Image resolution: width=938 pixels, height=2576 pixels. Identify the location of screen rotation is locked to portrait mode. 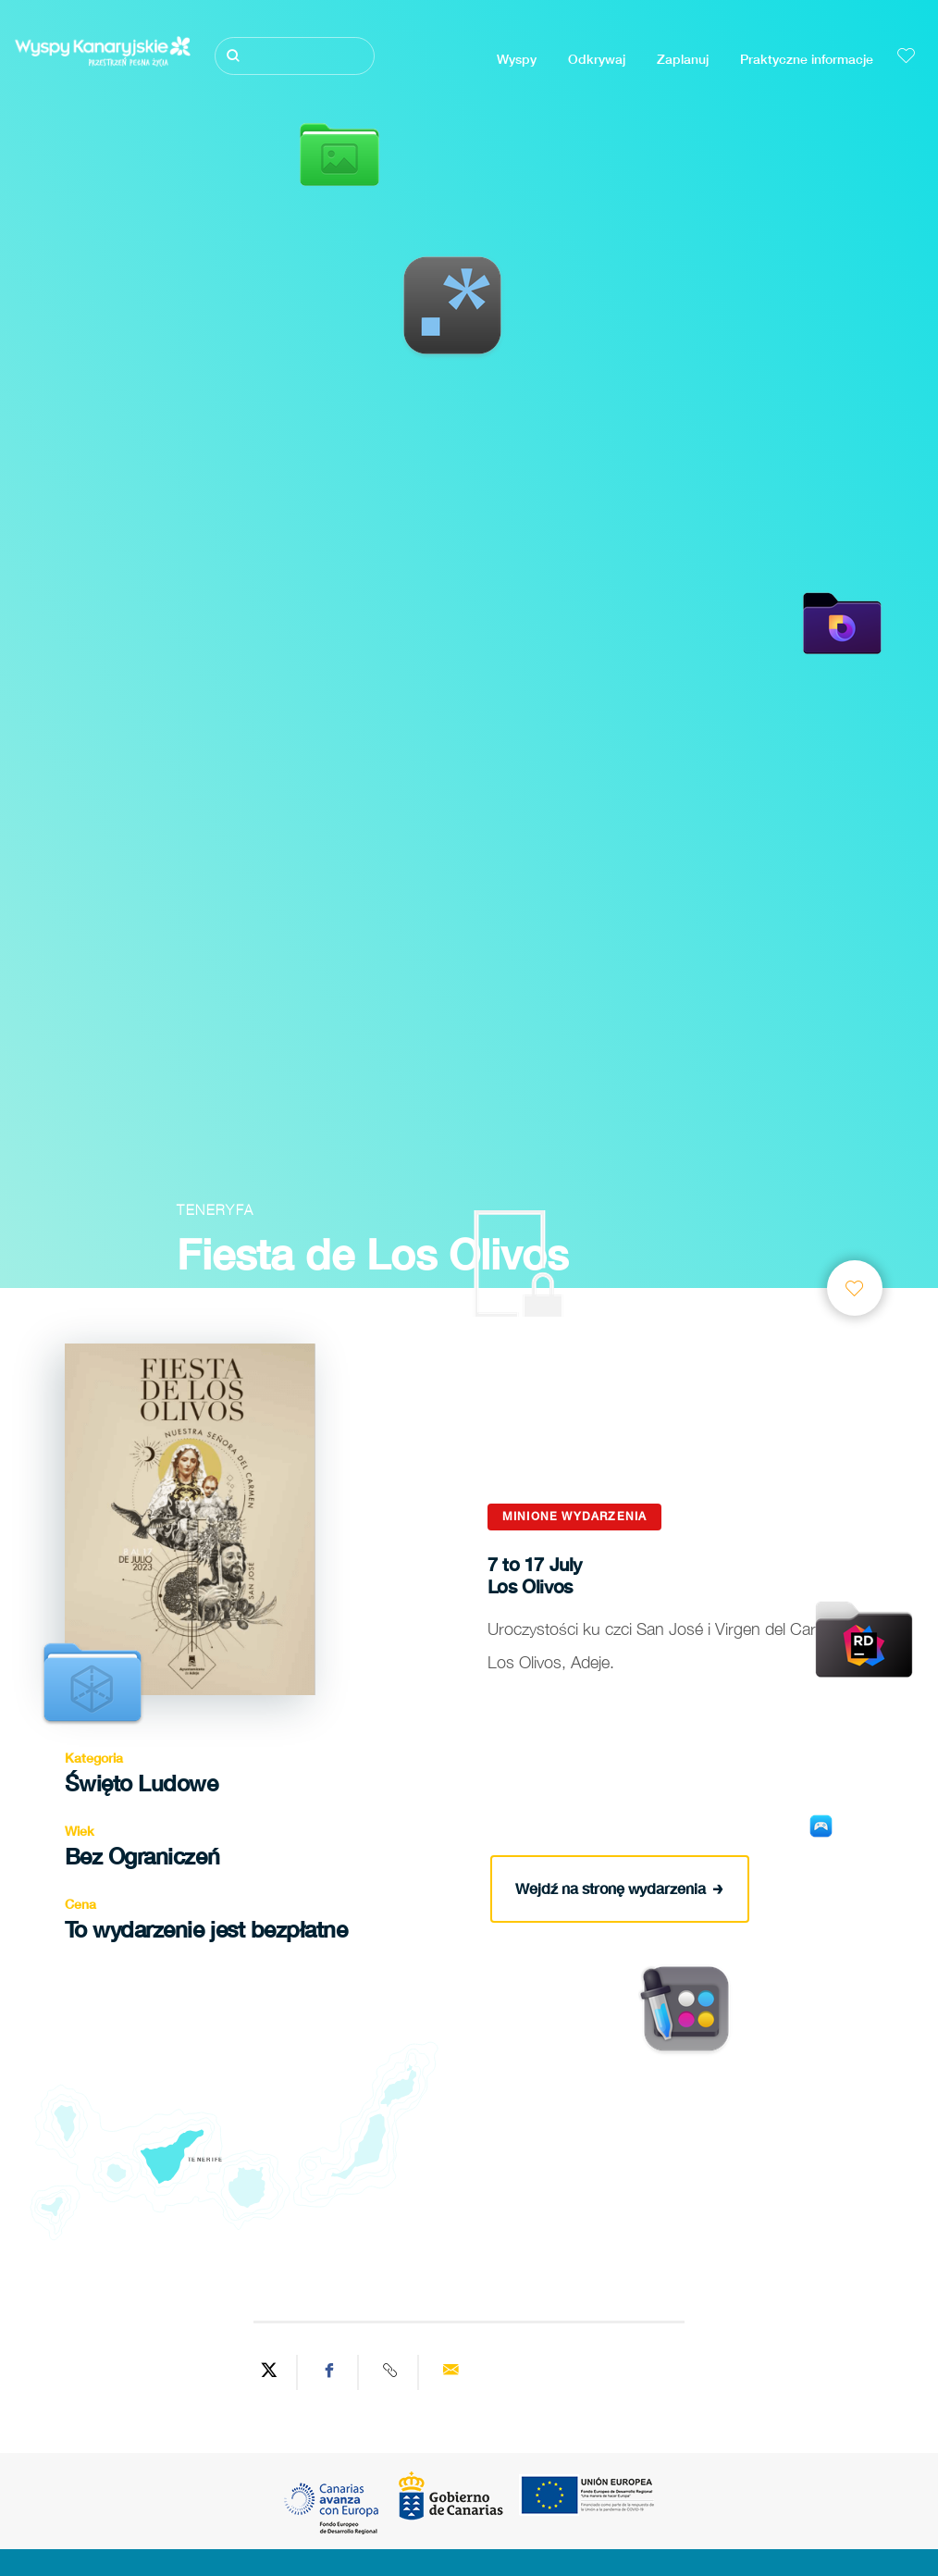
(518, 1263).